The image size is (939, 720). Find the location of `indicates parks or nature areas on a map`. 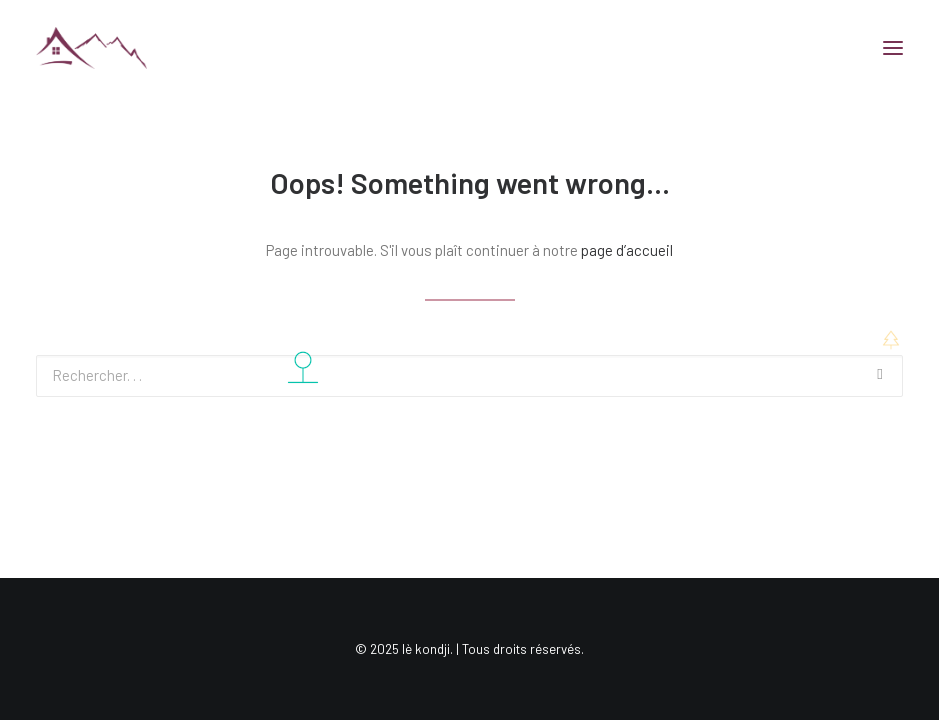

indicates parks or nature areas on a map is located at coordinates (891, 340).